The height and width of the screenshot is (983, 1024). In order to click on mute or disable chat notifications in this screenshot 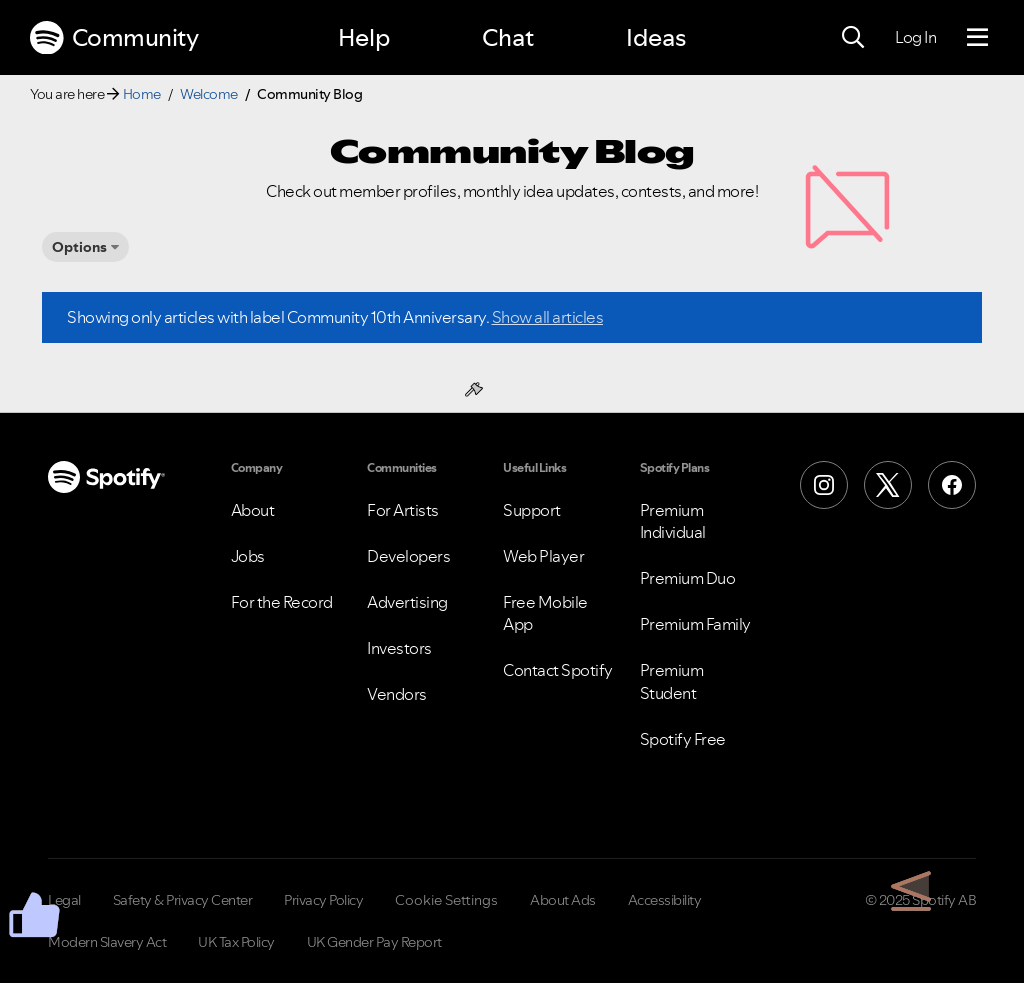, I will do `click(847, 203)`.